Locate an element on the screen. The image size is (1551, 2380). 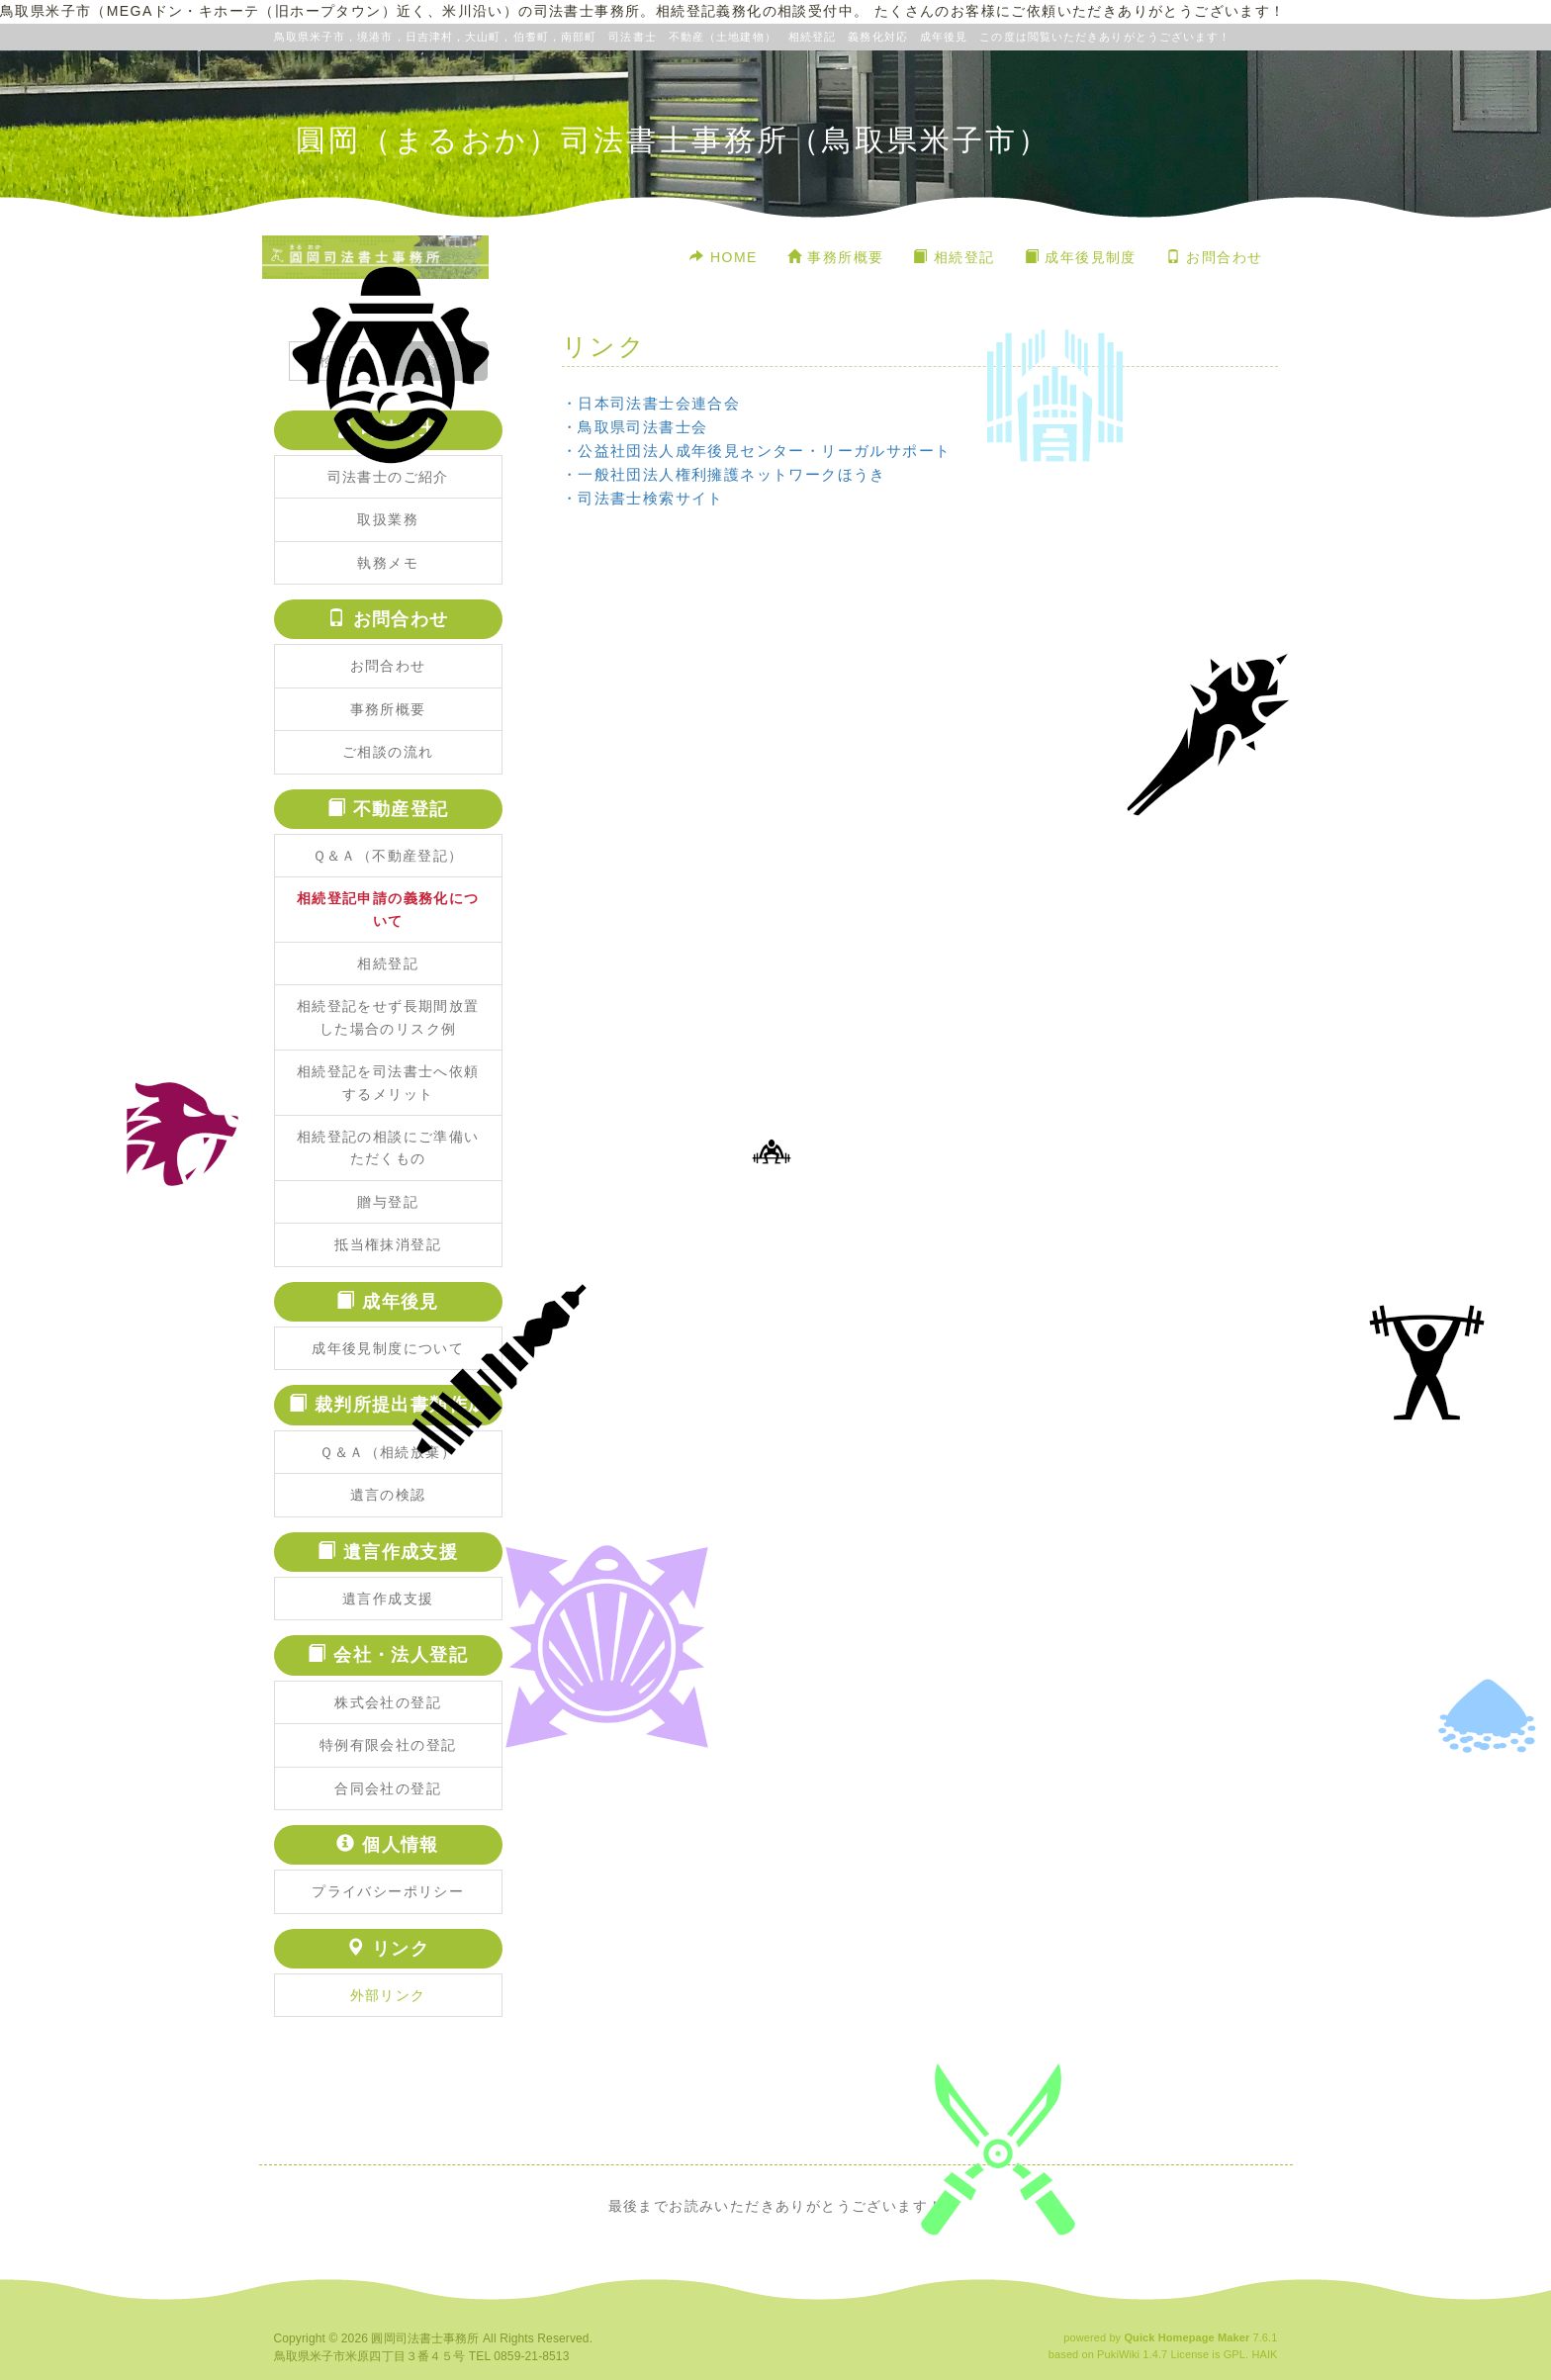
equip a wooden club weapon is located at coordinates (1208, 734).